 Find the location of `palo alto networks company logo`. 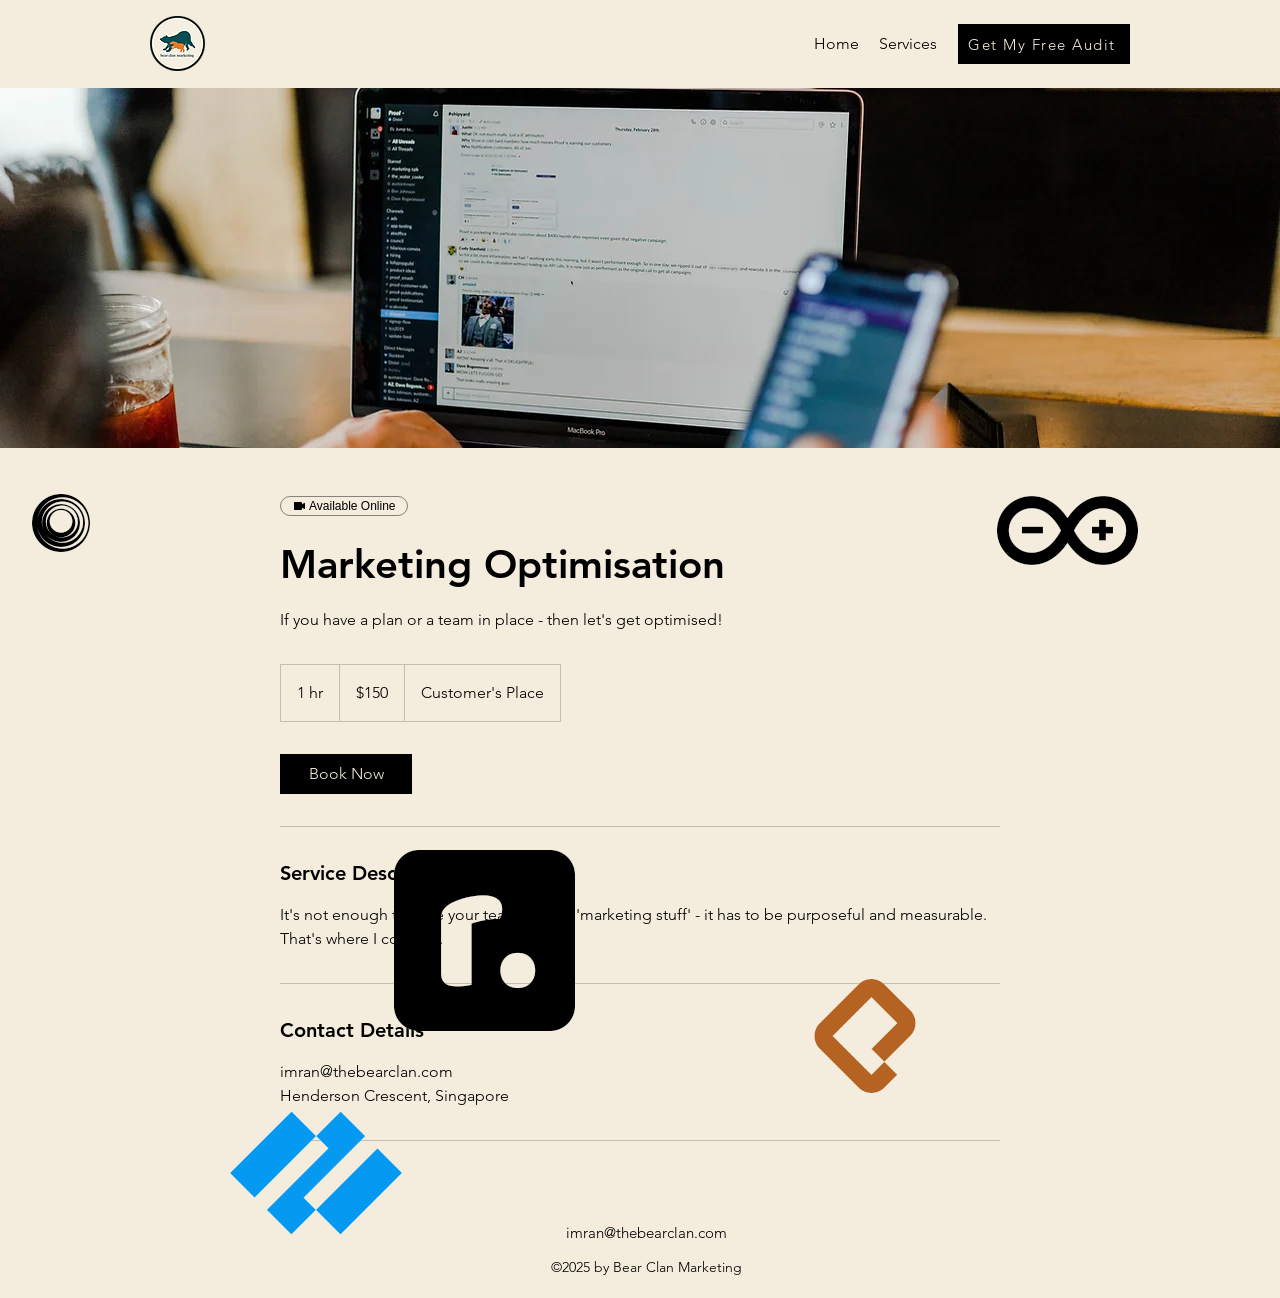

palo alto networks company logo is located at coordinates (316, 1173).